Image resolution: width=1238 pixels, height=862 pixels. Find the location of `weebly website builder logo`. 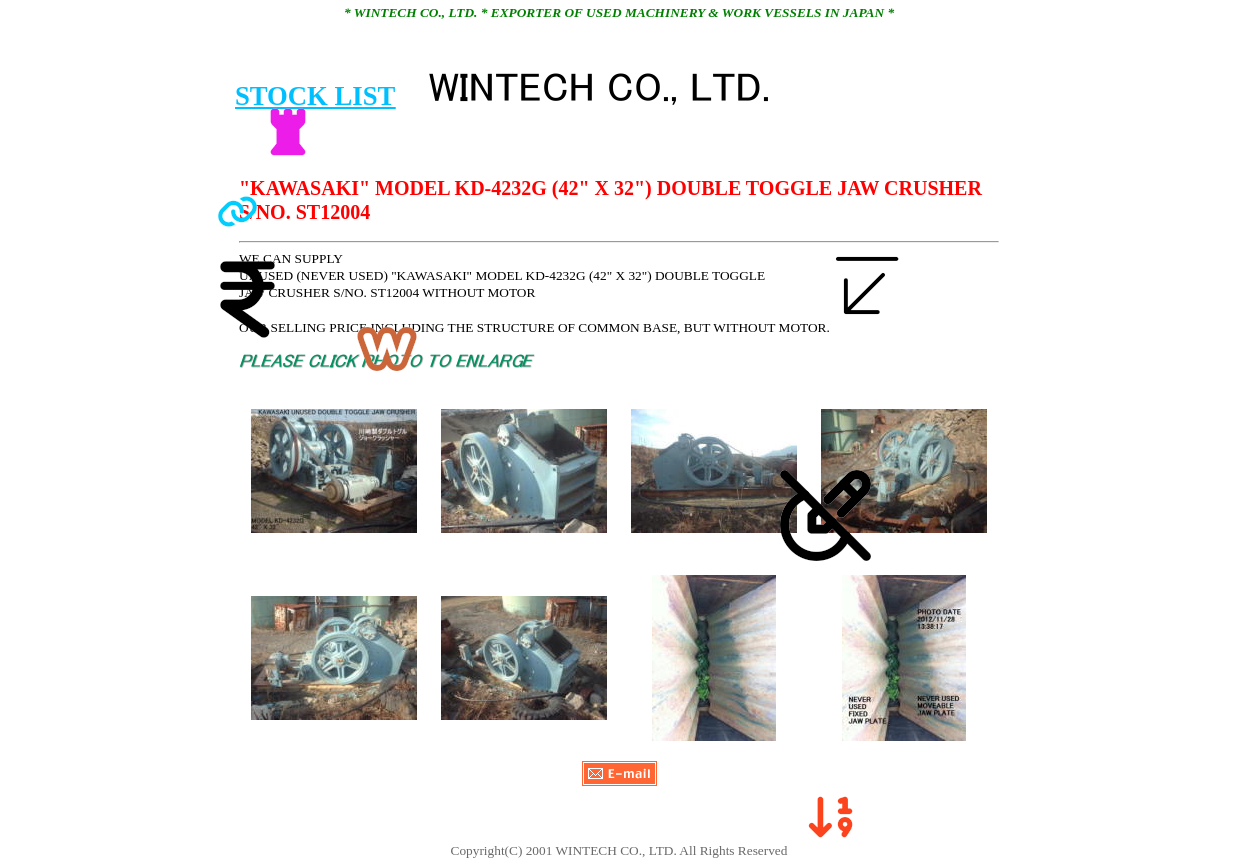

weebly website builder logo is located at coordinates (387, 349).